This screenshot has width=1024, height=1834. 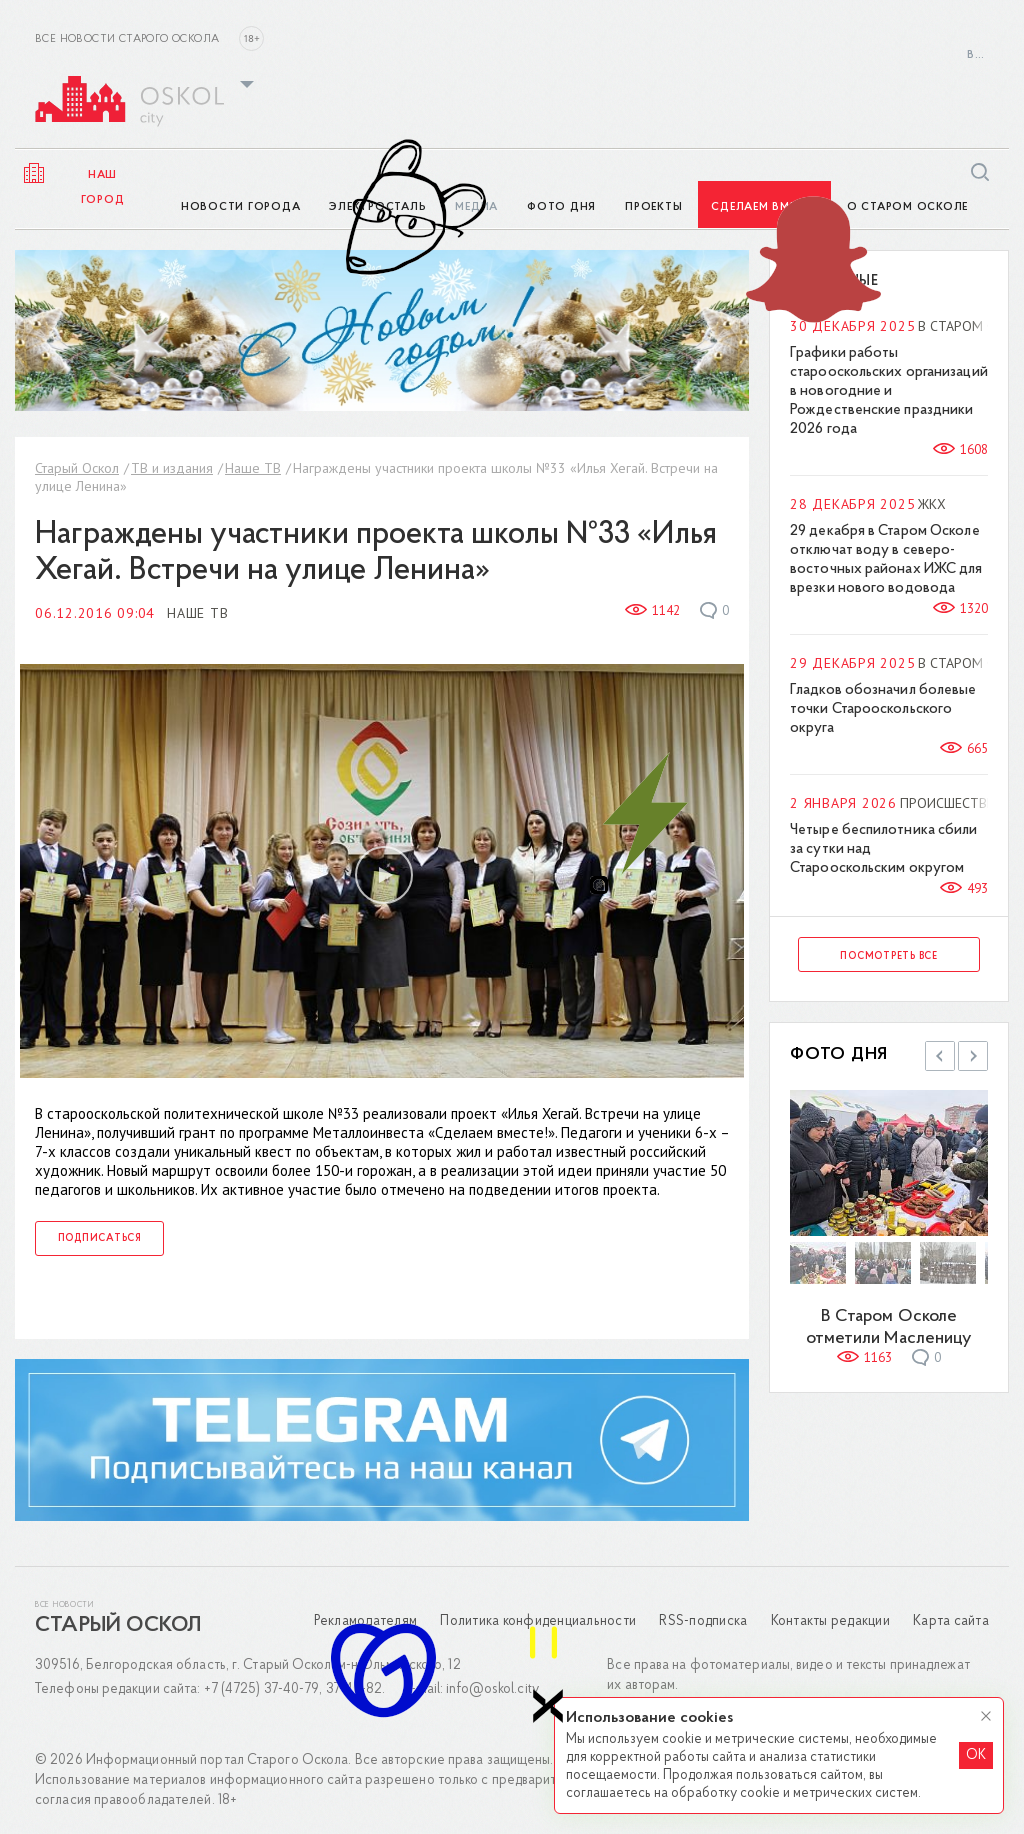 What do you see at coordinates (813, 259) in the screenshot?
I see `open Snapchat app` at bounding box center [813, 259].